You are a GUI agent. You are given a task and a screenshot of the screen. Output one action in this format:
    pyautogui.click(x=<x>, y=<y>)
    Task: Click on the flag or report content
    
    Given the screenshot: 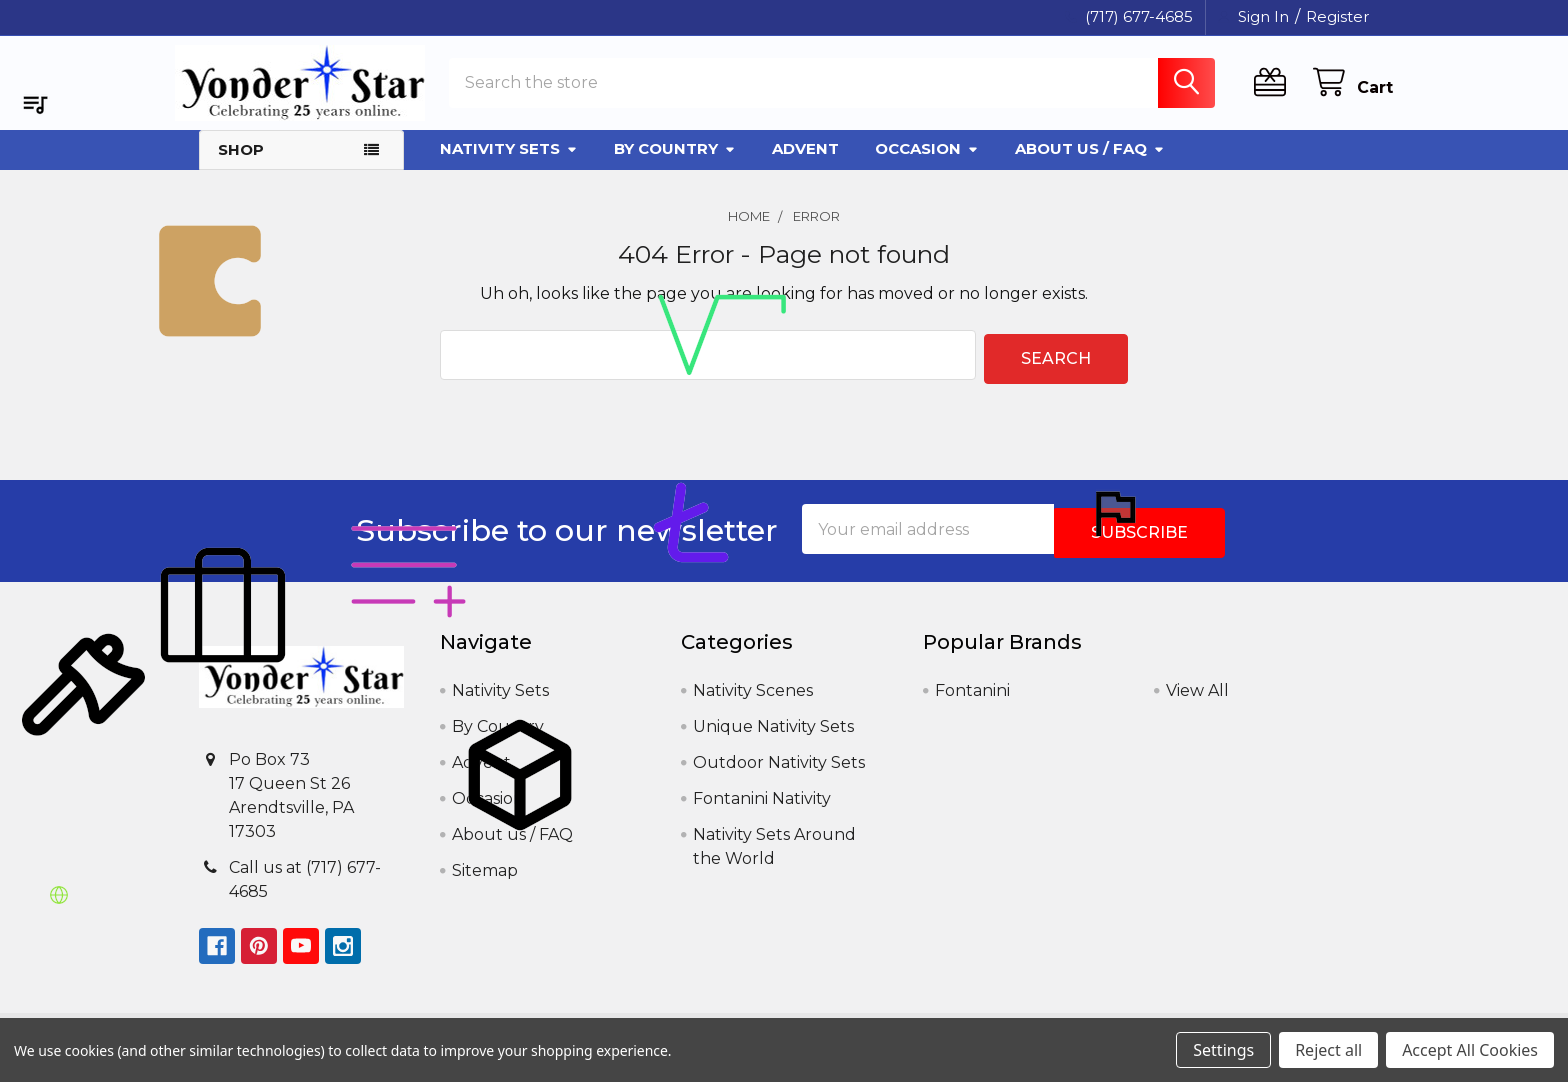 What is the action you would take?
    pyautogui.click(x=1114, y=512)
    